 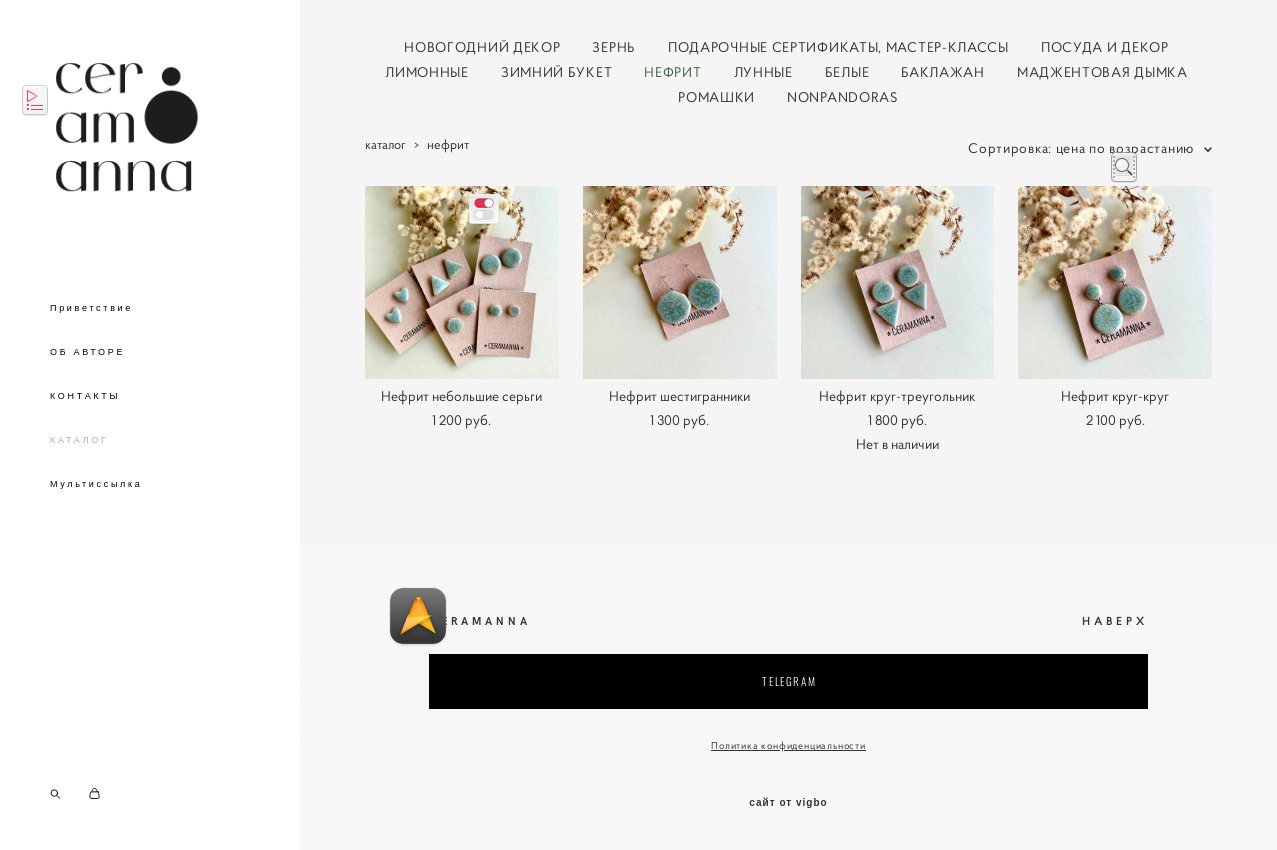 I want to click on an mpegurl audio playlist file, so click(x=35, y=100).